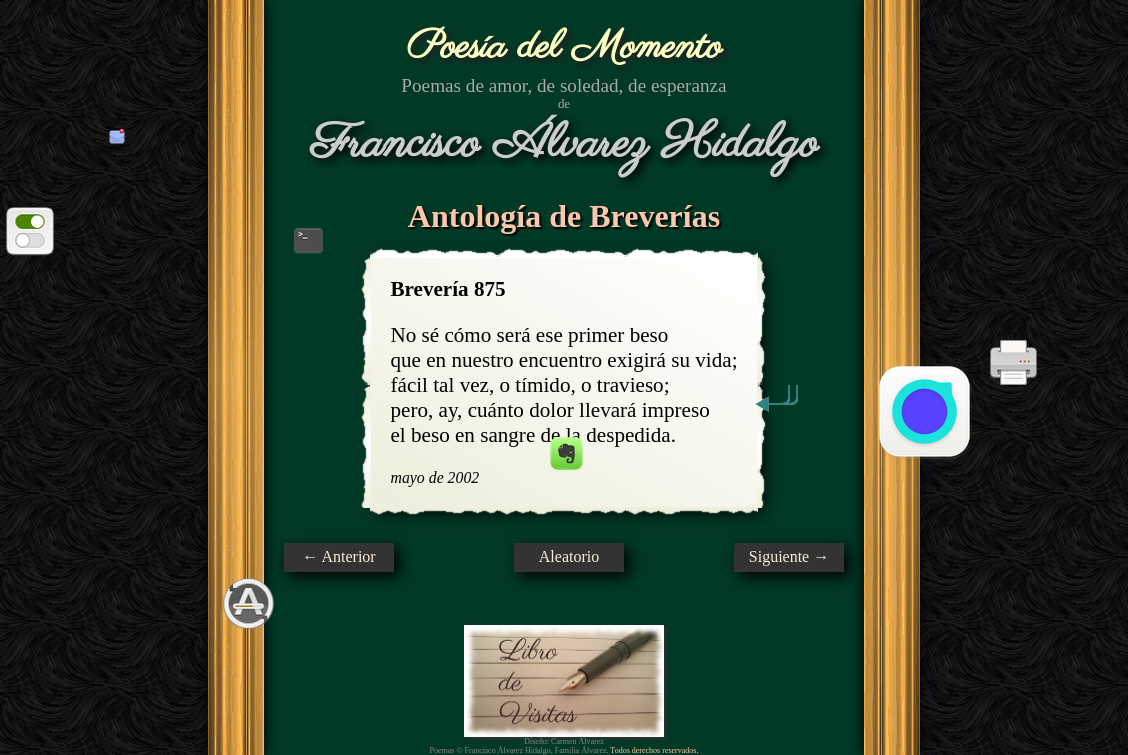 This screenshot has height=755, width=1128. I want to click on open mercury browser app, so click(924, 411).